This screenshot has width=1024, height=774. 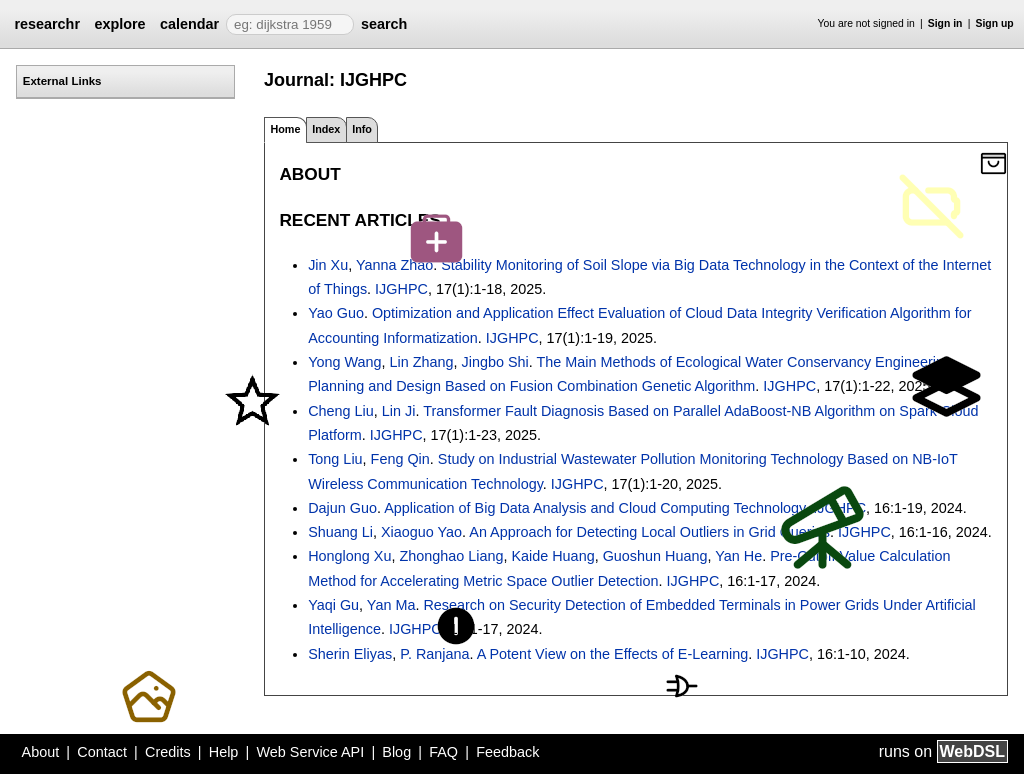 What do you see at coordinates (252, 401) in the screenshot?
I see `add item to favorites` at bounding box center [252, 401].